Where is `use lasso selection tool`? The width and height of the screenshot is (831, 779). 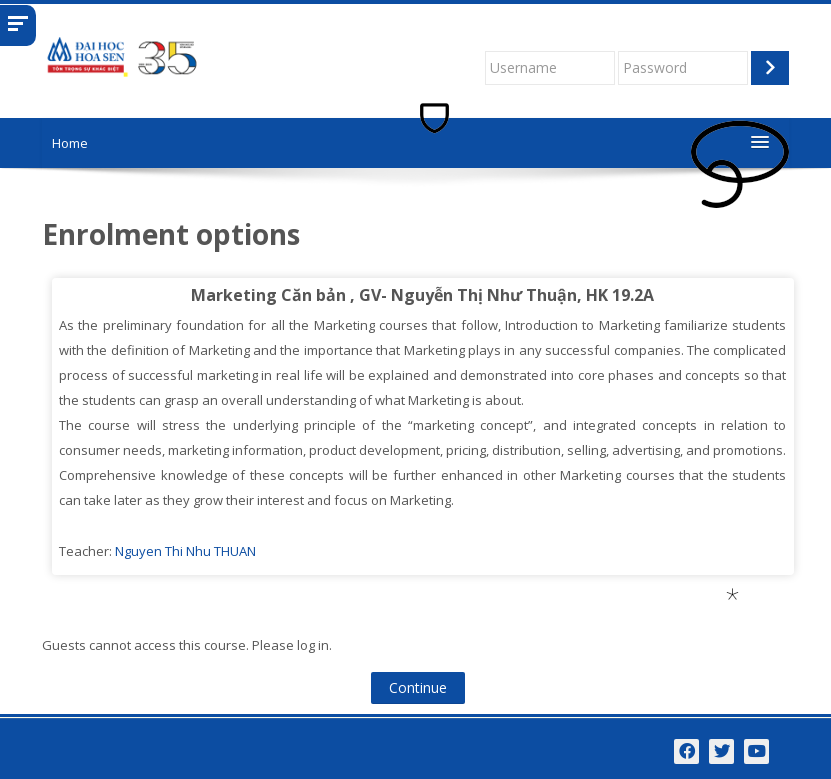
use lasso selection tool is located at coordinates (740, 159).